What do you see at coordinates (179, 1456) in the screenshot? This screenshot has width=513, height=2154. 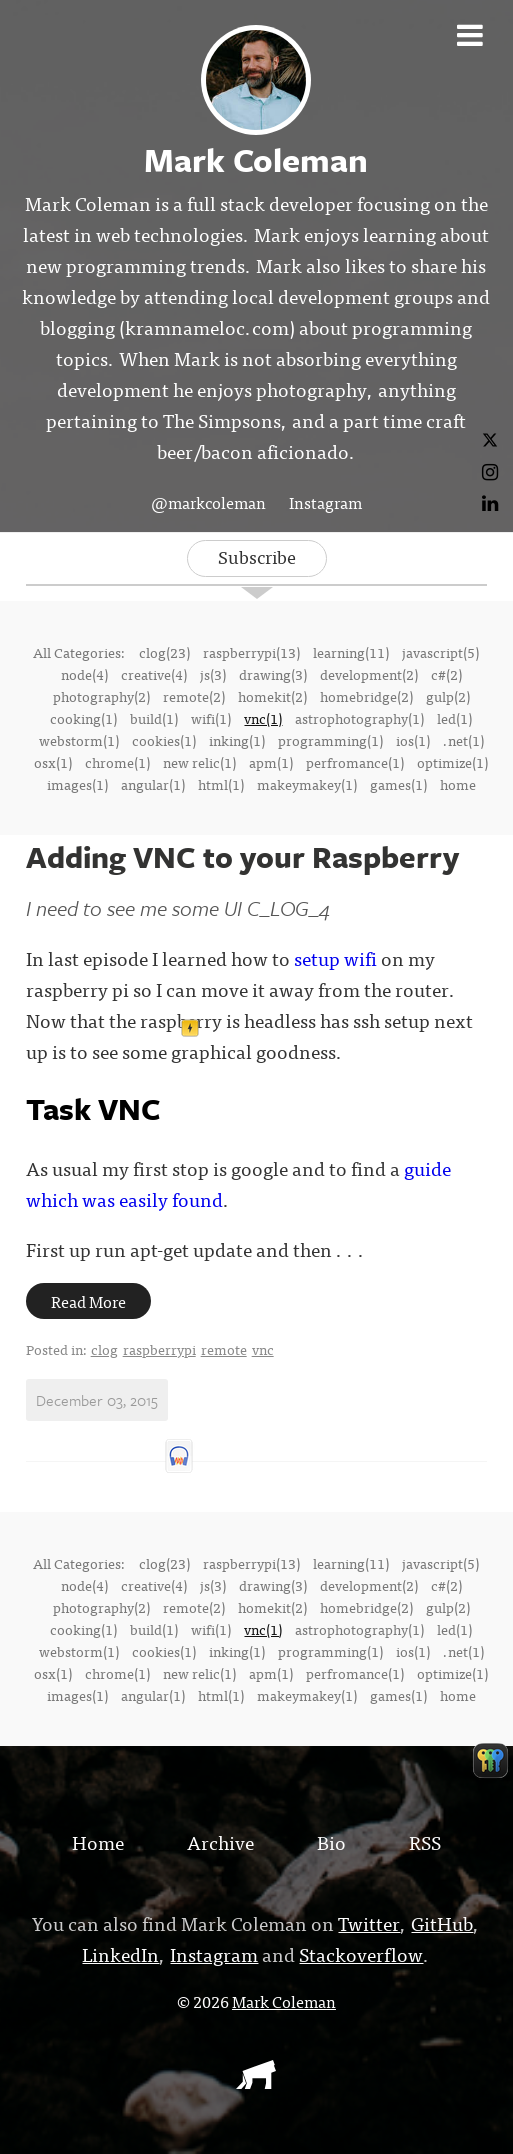 I see `an audacity audio project file` at bounding box center [179, 1456].